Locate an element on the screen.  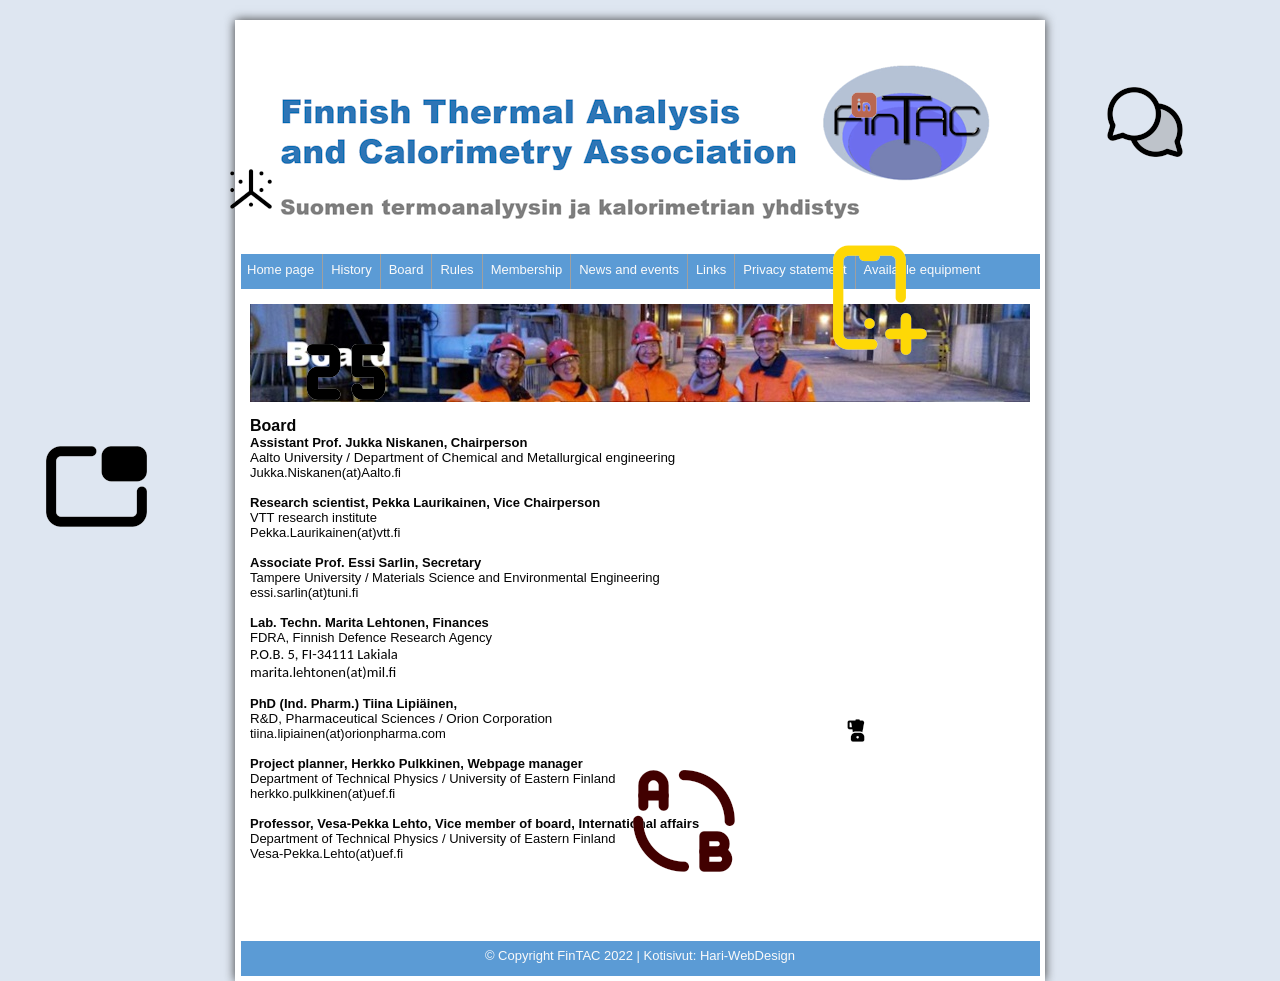
view 3D scatter plot visualization is located at coordinates (251, 190).